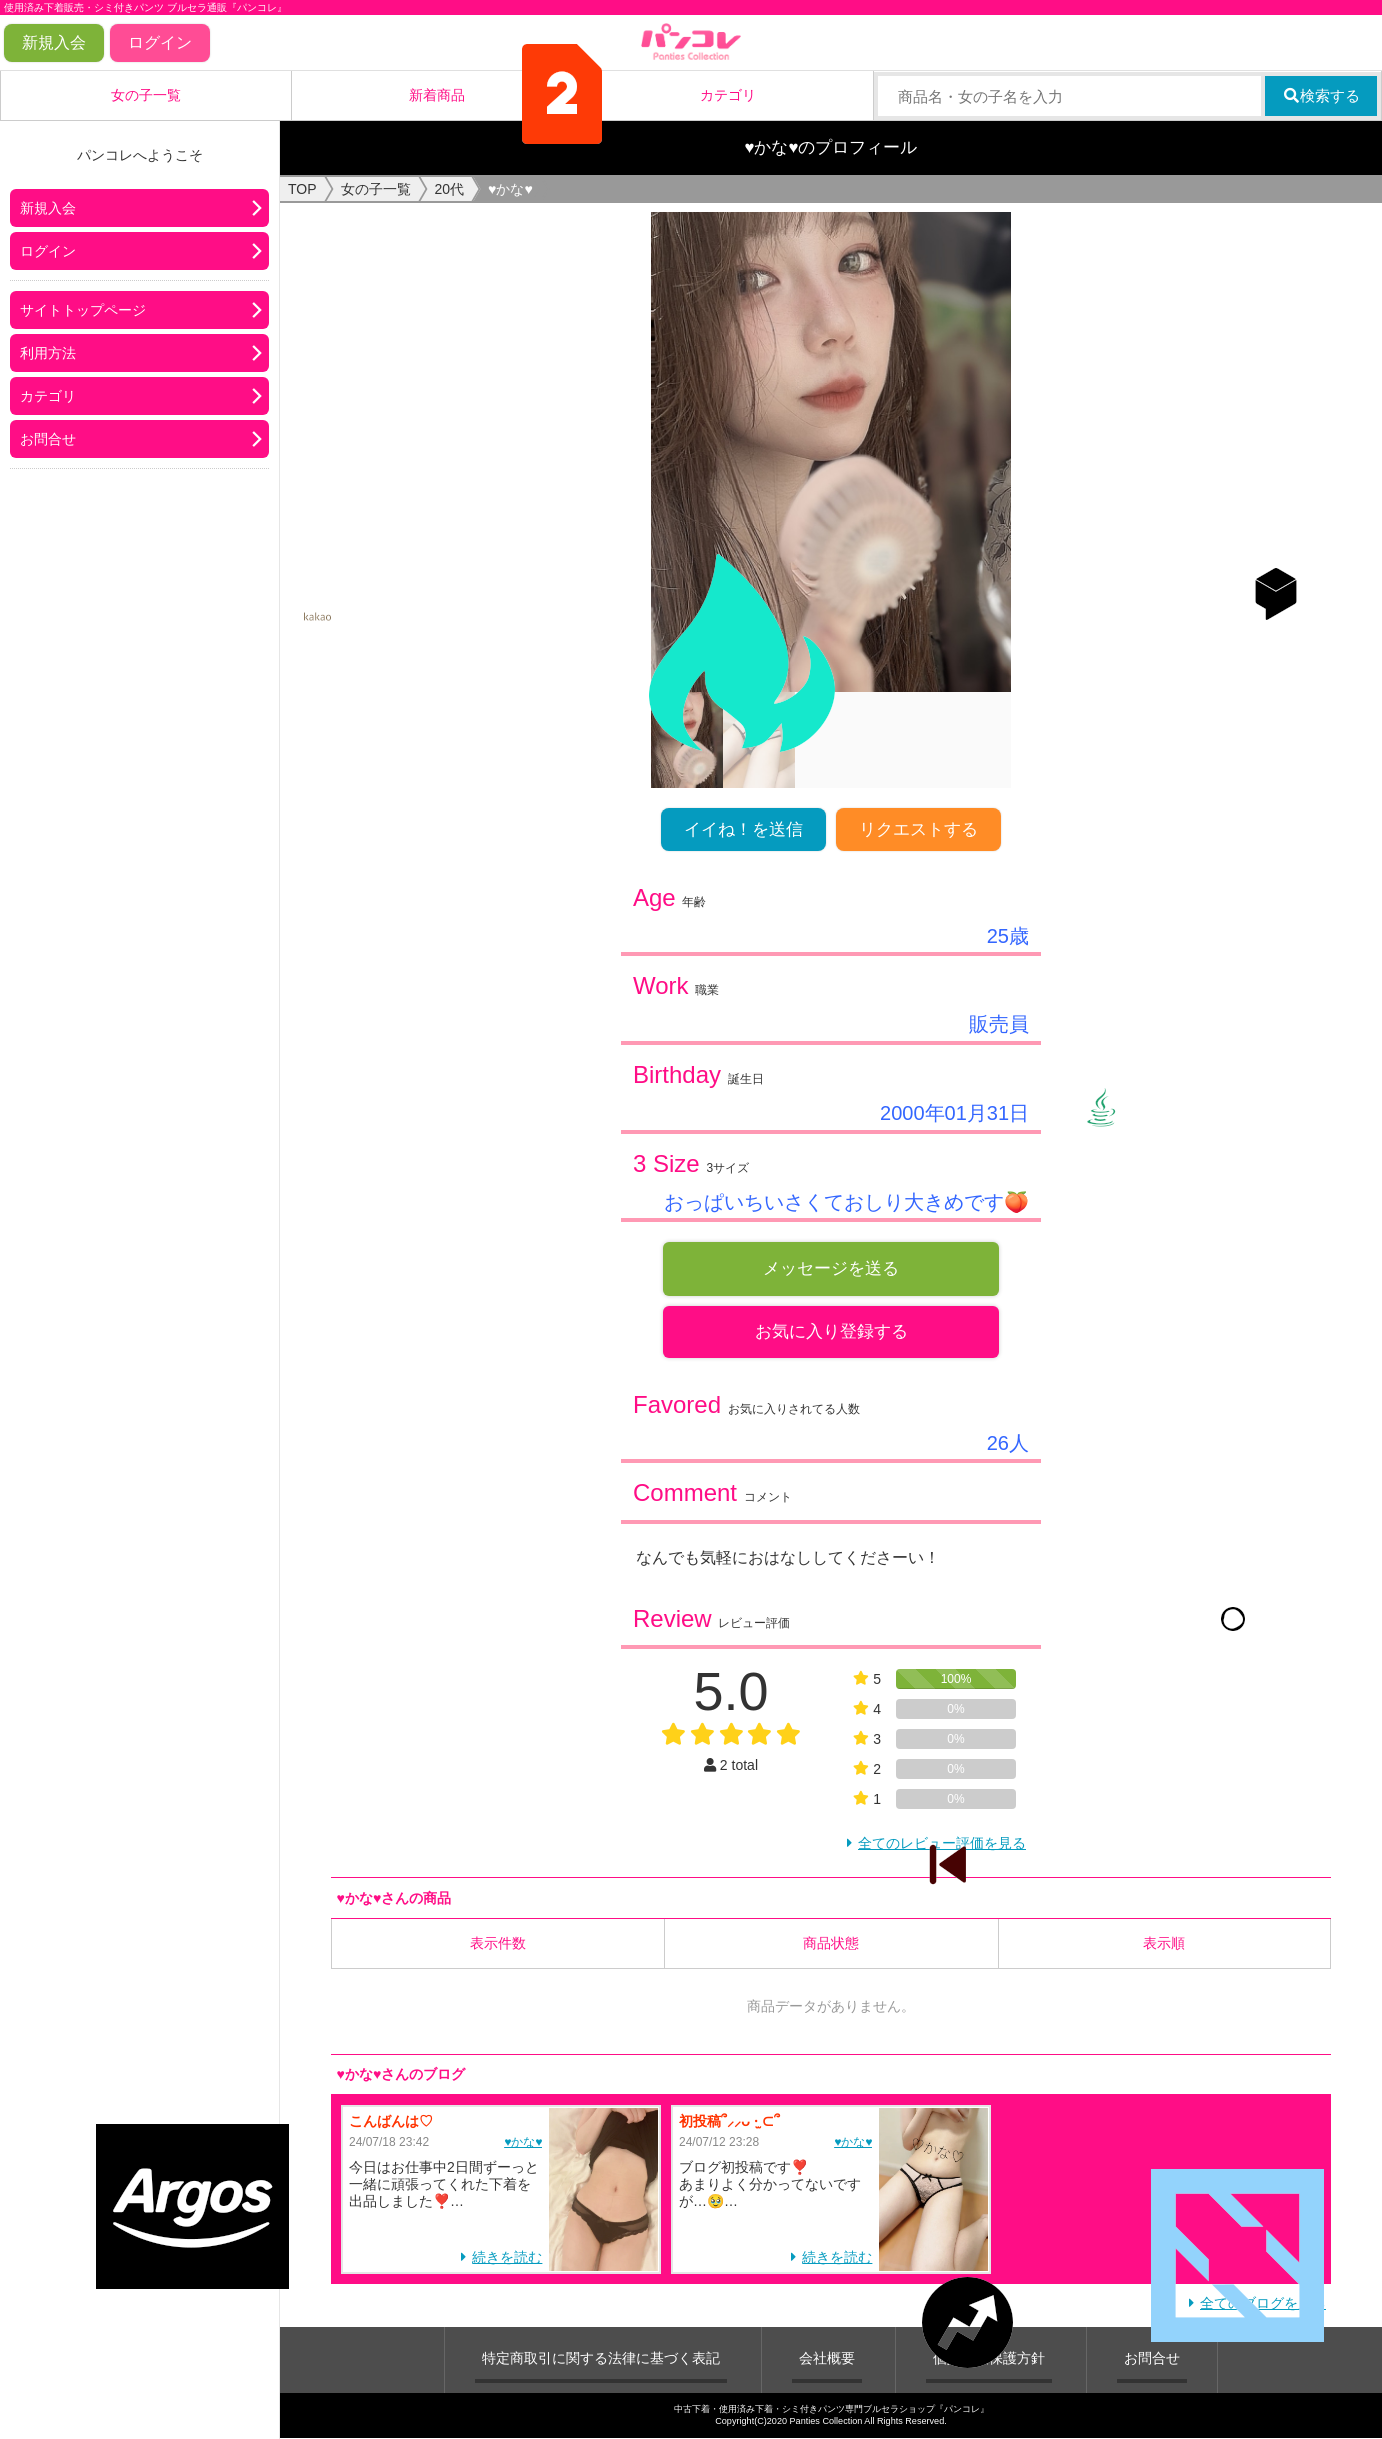 Image resolution: width=1382 pixels, height=2439 pixels. Describe the element at coordinates (562, 94) in the screenshot. I see `indicates sim card slot 2 is active` at that location.